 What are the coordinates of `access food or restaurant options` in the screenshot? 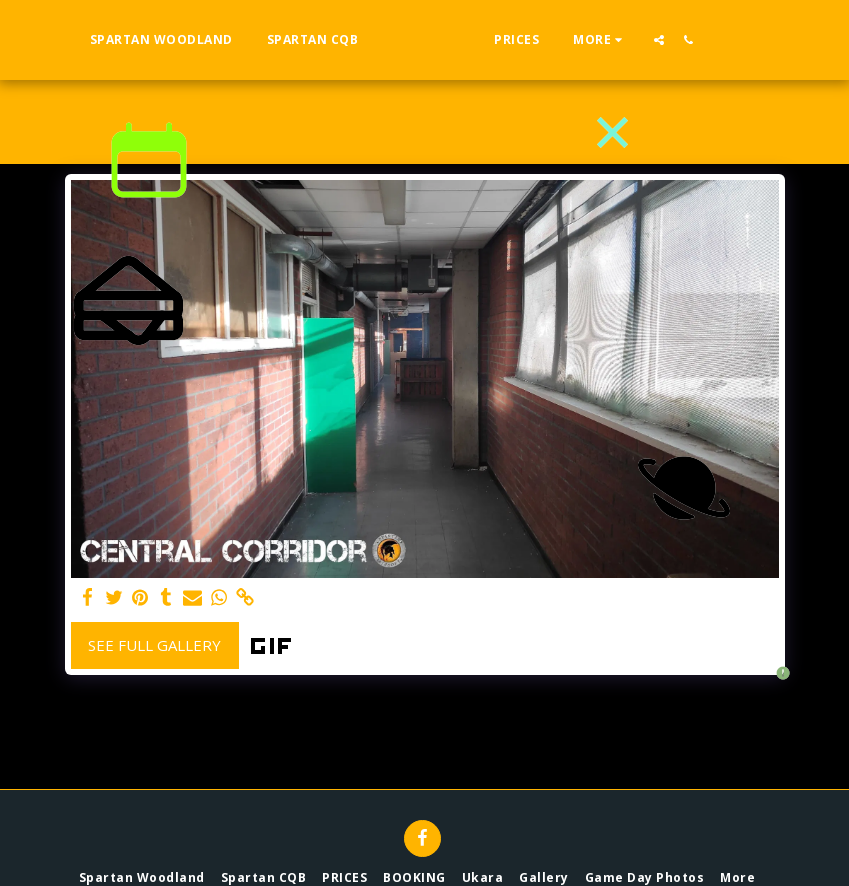 It's located at (128, 300).